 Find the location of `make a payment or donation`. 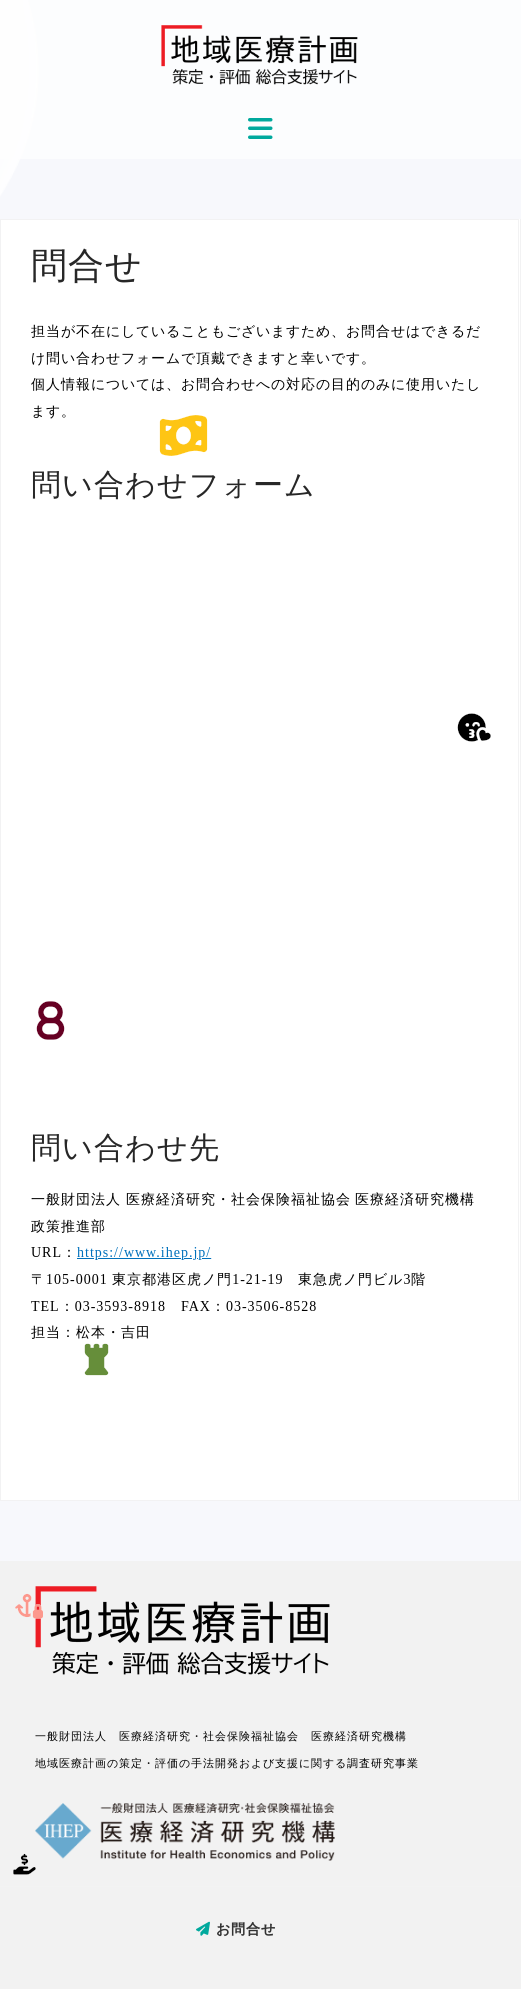

make a payment or donation is located at coordinates (24, 1864).